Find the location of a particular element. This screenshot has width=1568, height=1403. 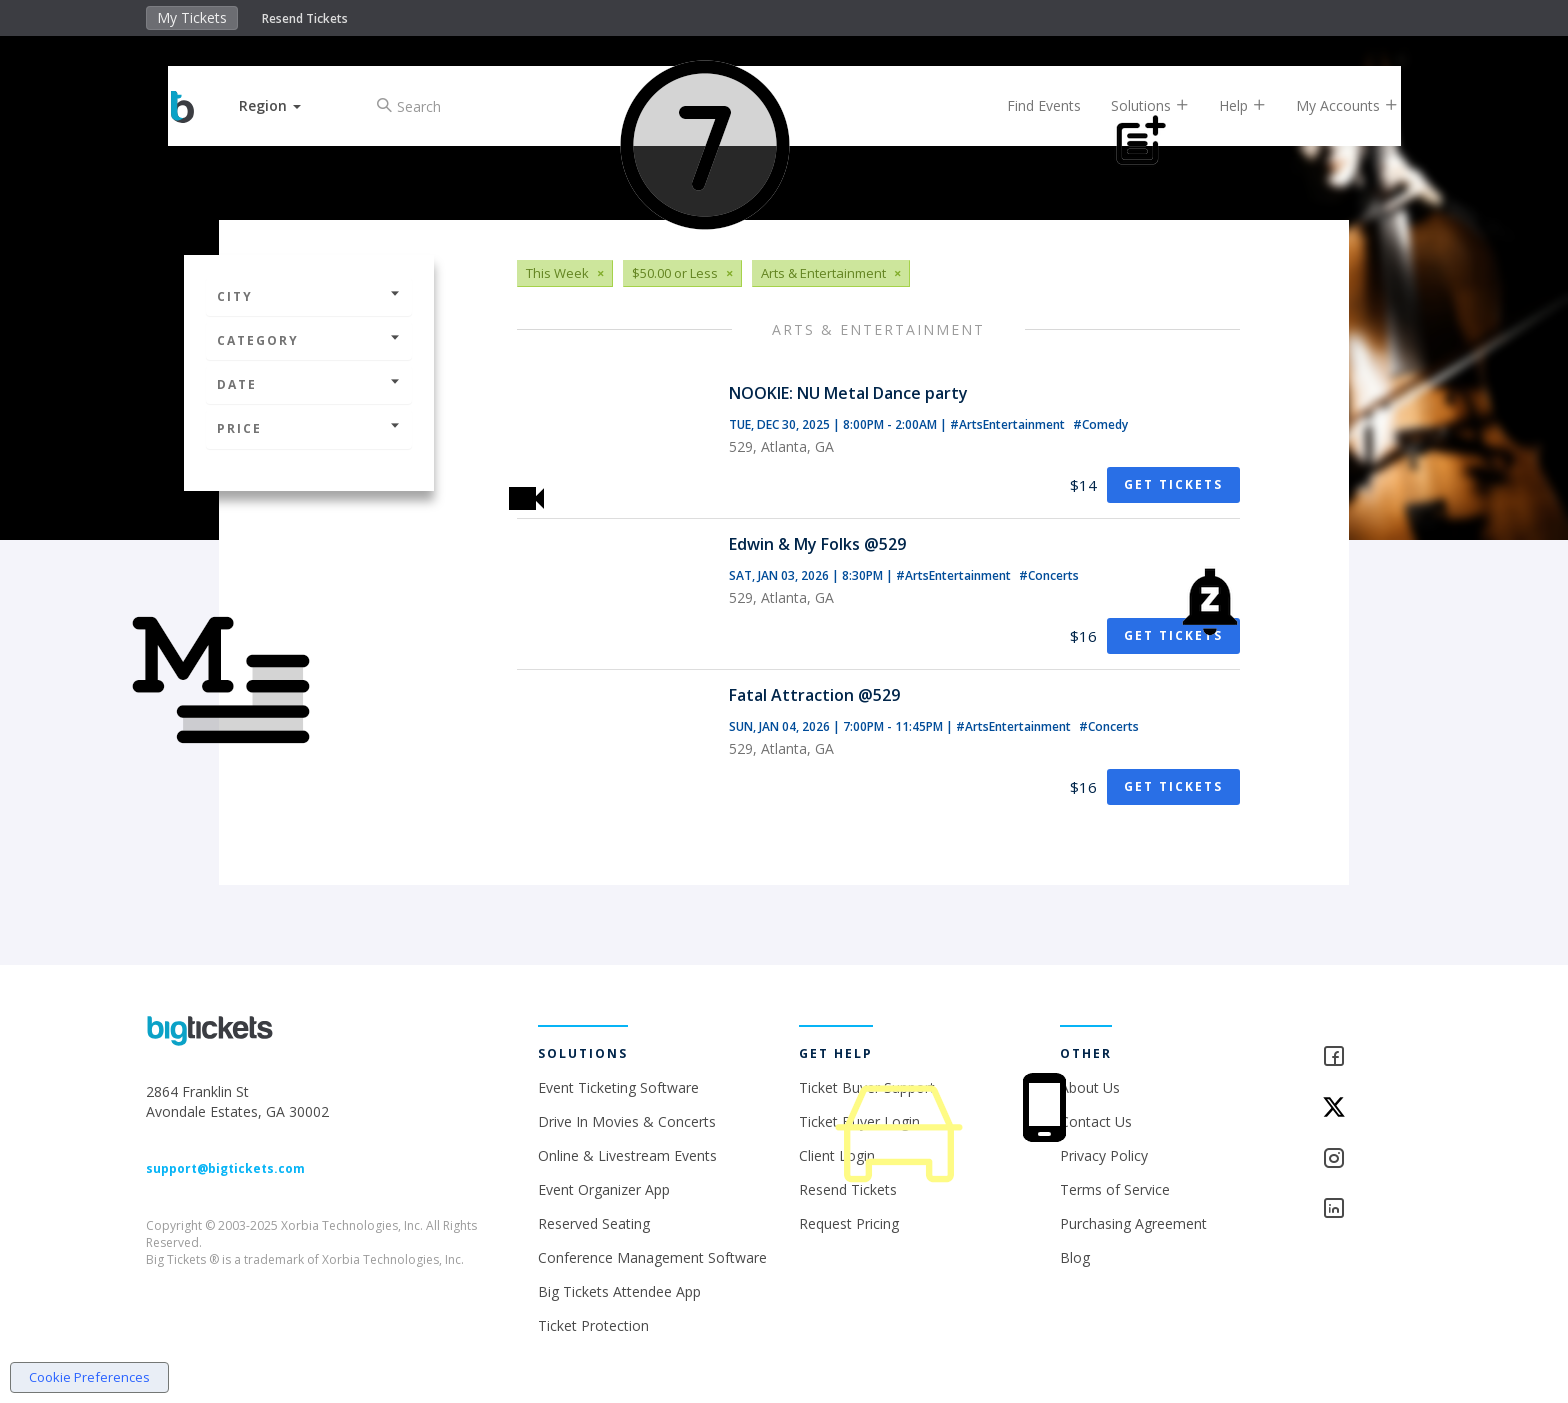

access vehicle or car-related features is located at coordinates (899, 1136).